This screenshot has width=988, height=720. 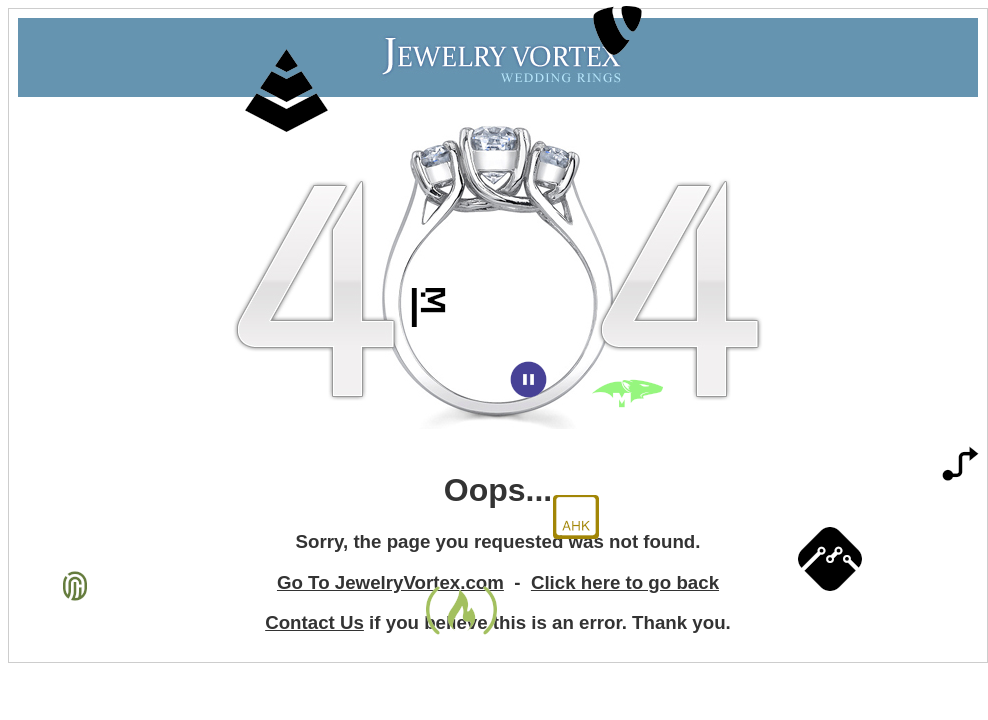 What do you see at coordinates (617, 30) in the screenshot?
I see `TYPO3 content management system logo` at bounding box center [617, 30].